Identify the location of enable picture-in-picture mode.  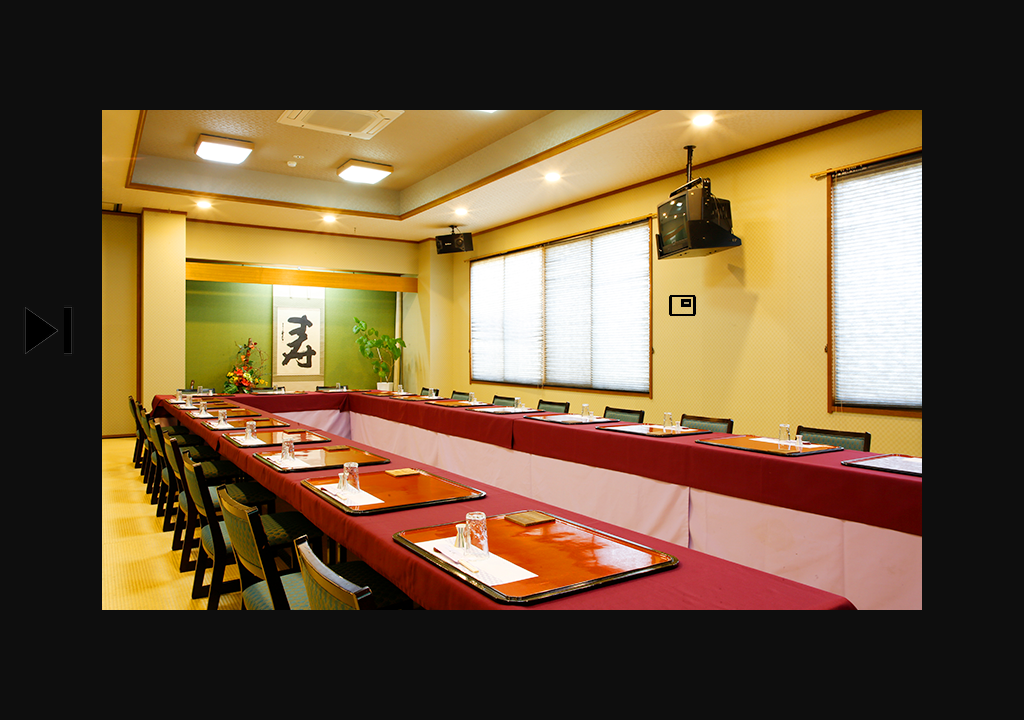
(682, 305).